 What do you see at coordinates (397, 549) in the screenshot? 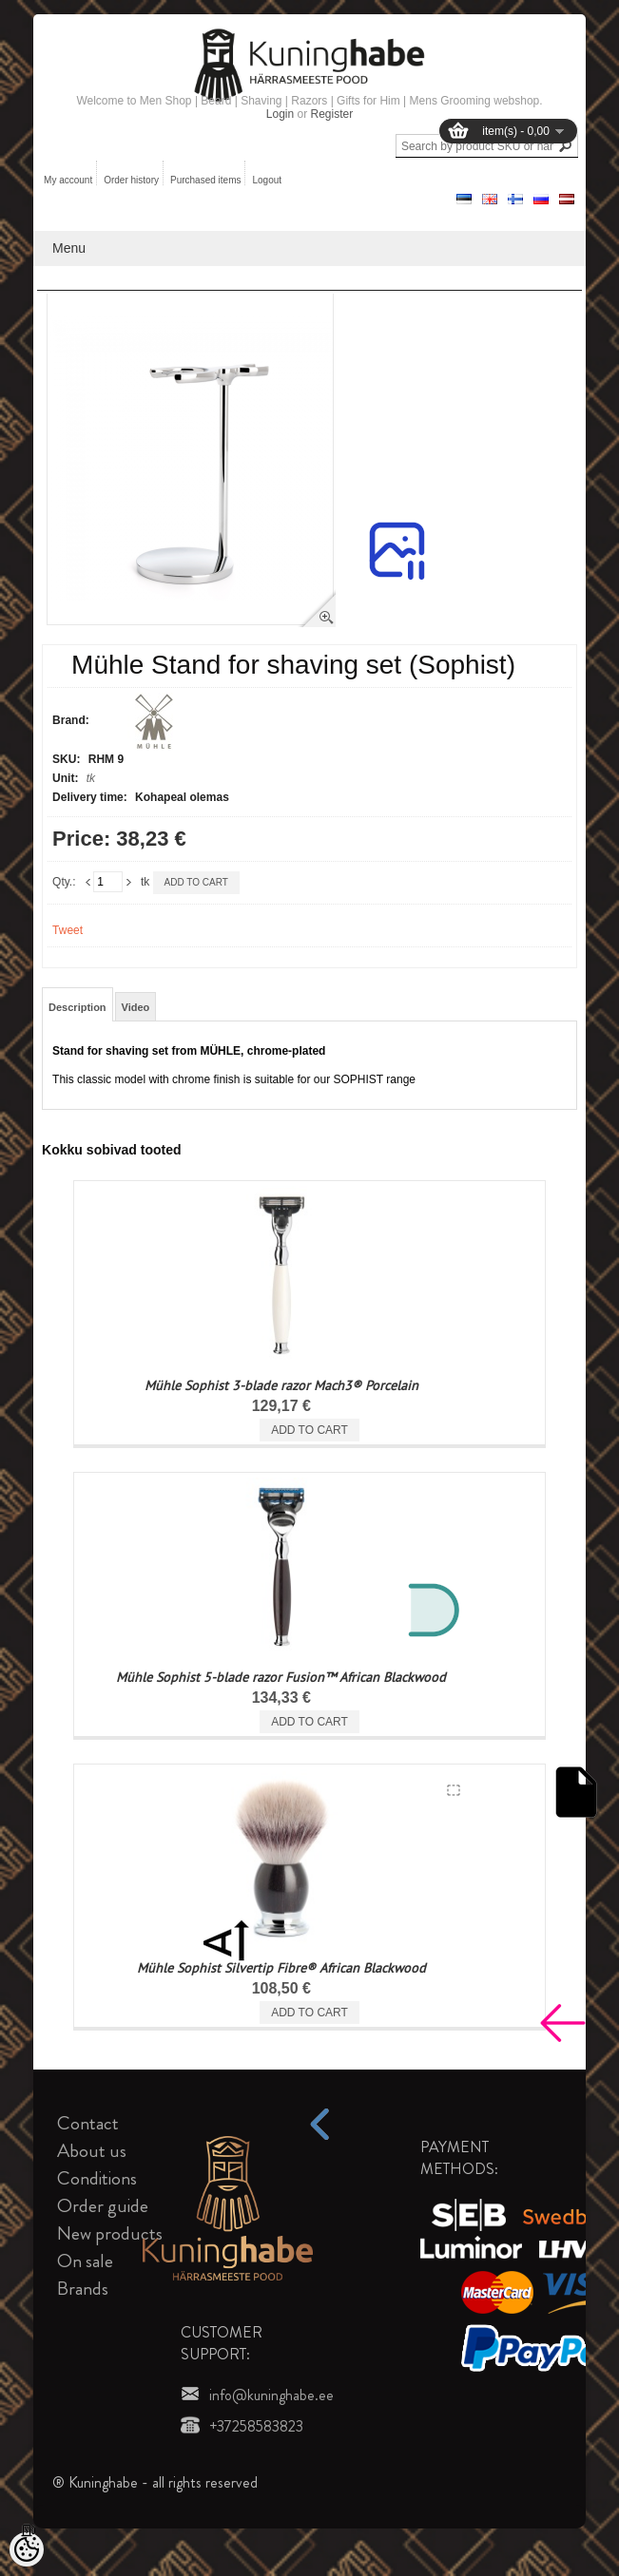
I see `pause photo slideshow or gallery playback` at bounding box center [397, 549].